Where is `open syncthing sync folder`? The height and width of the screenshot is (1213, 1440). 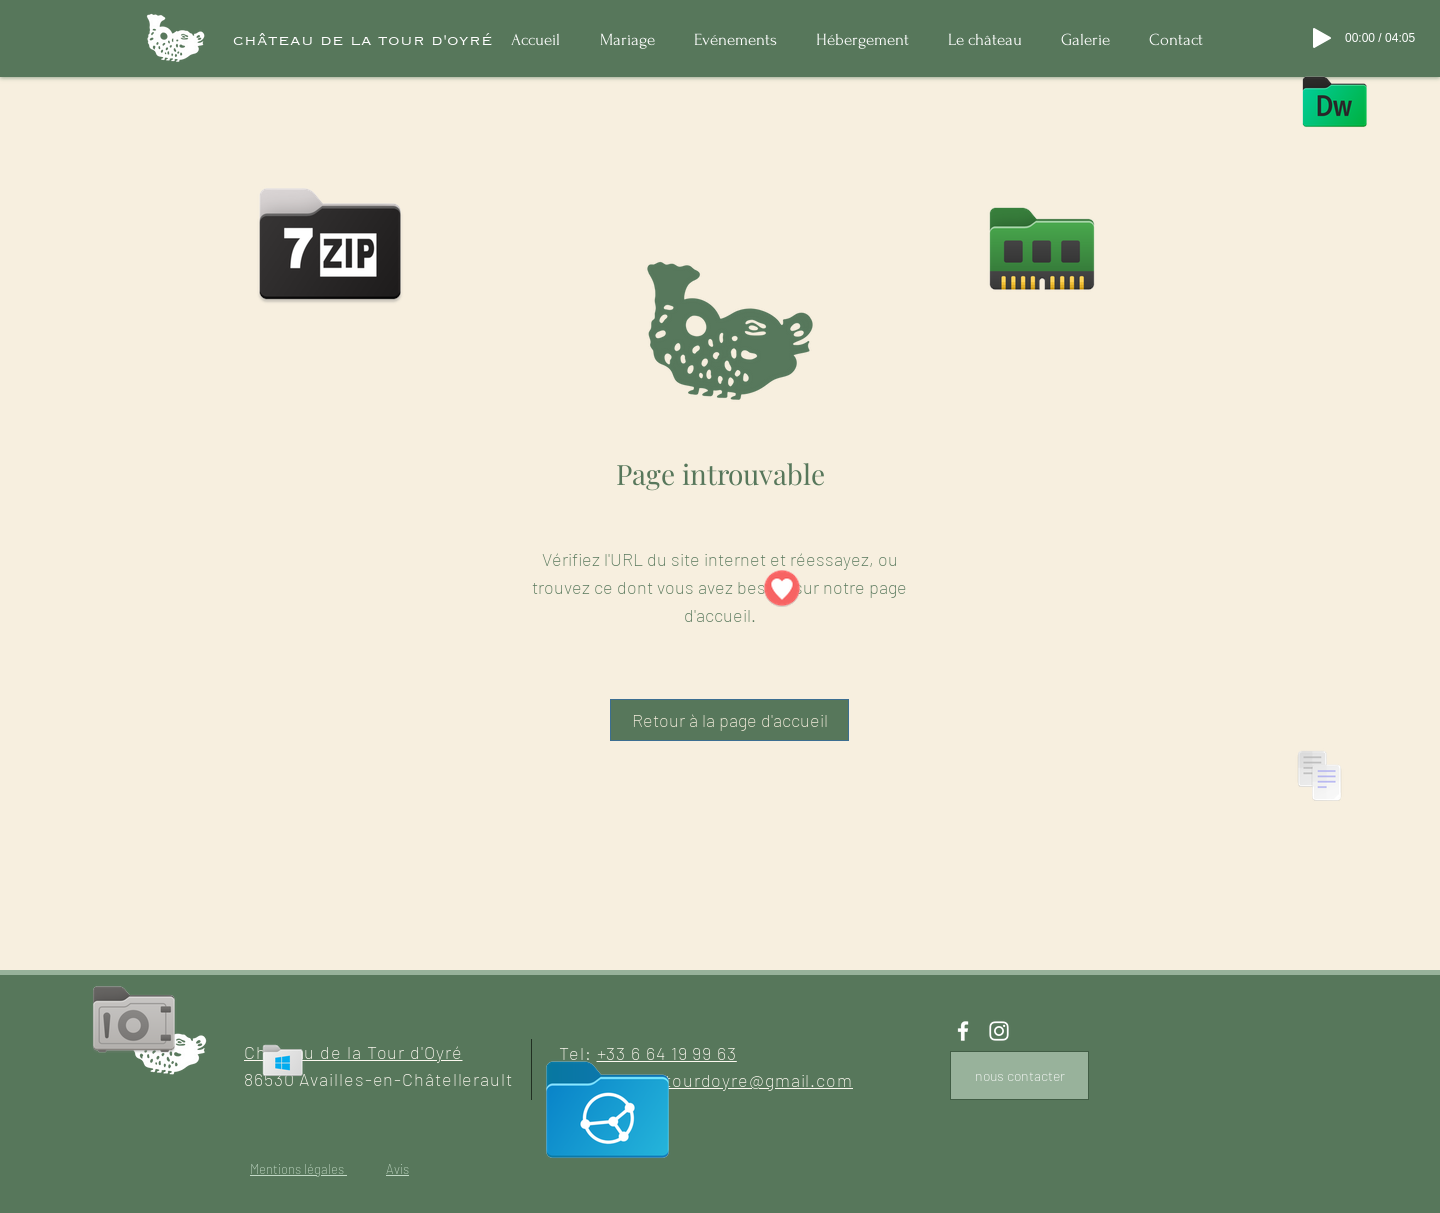
open syncthing sync folder is located at coordinates (607, 1113).